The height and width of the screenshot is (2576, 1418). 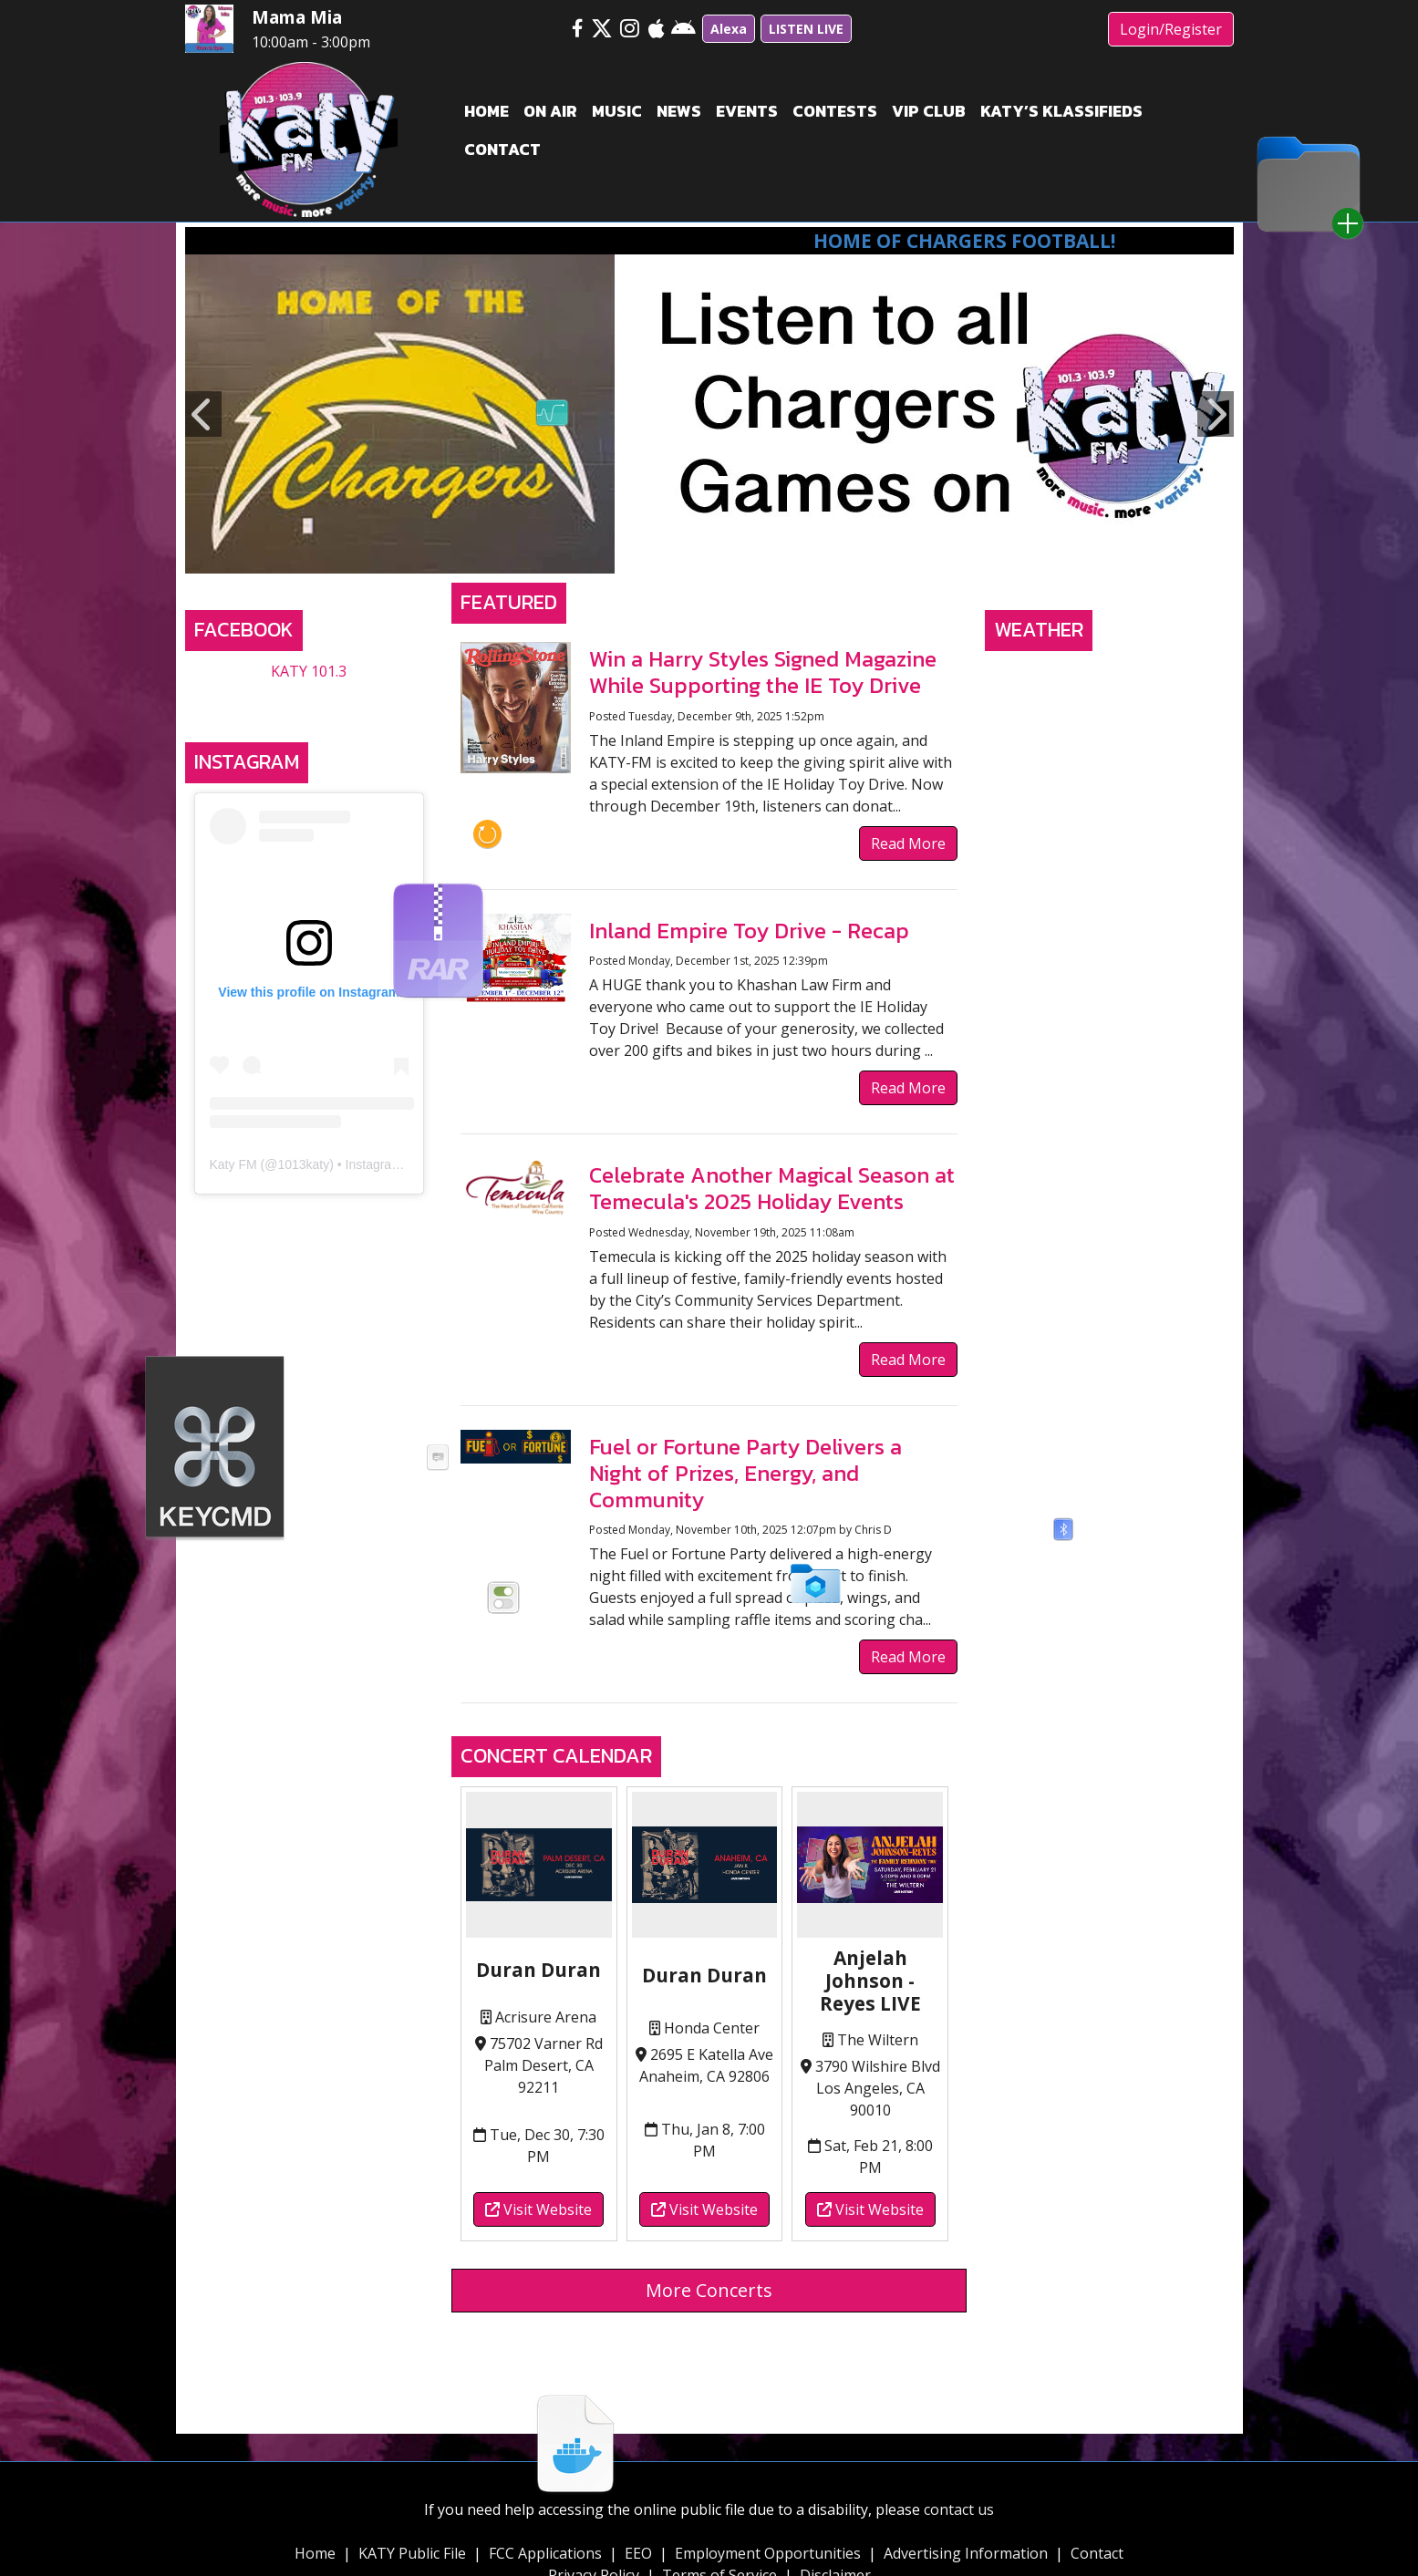 I want to click on open system settings or preferences, so click(x=503, y=1598).